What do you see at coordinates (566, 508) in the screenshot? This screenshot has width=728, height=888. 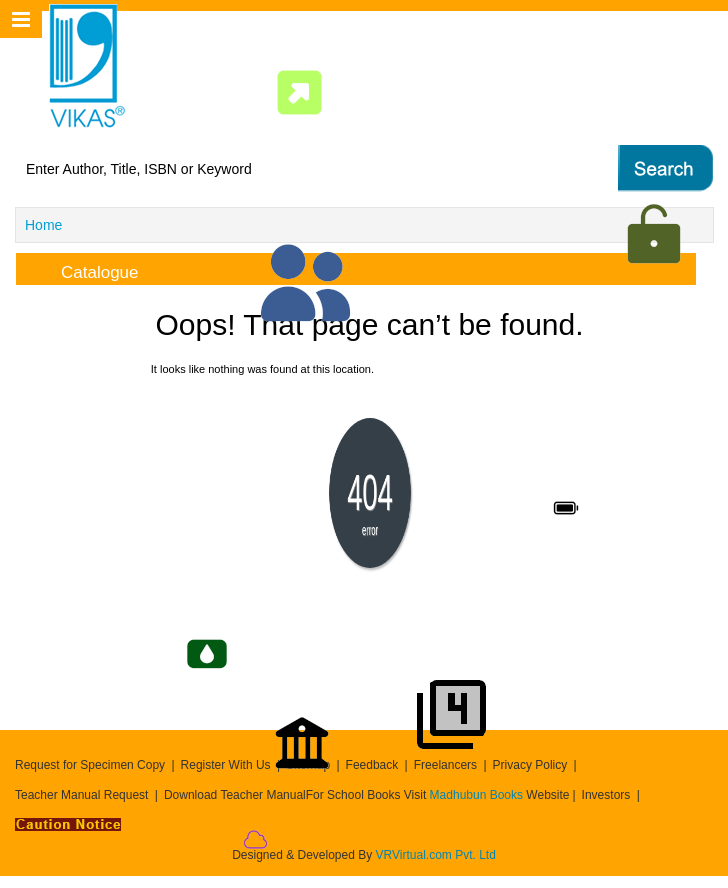 I see `indicates battery is fully charged` at bounding box center [566, 508].